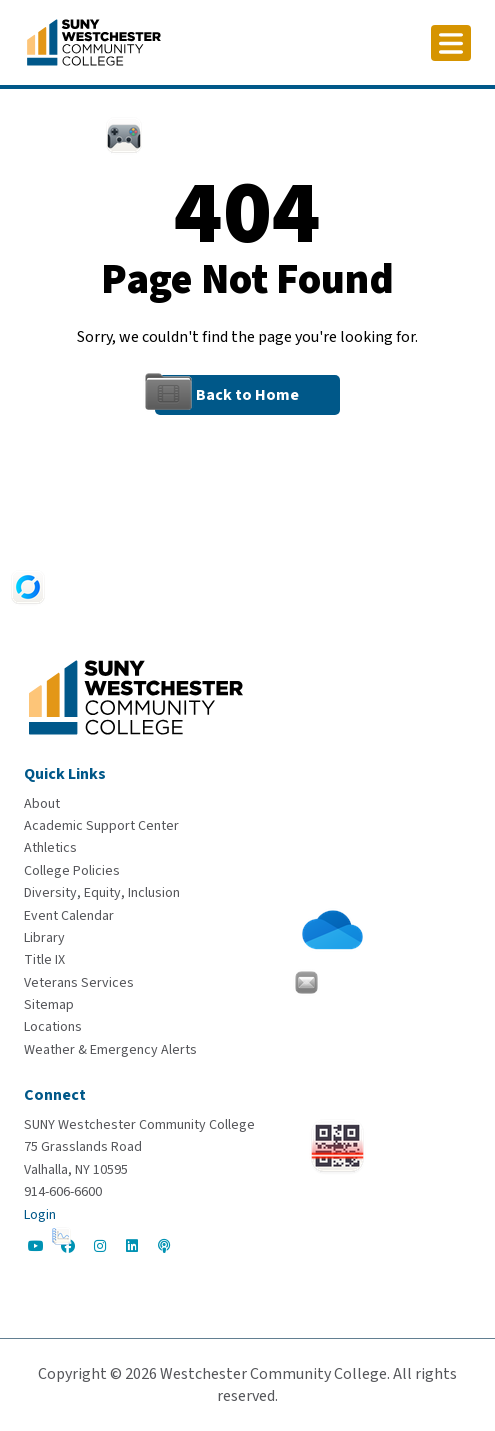 This screenshot has width=495, height=1431. I want to click on open your videos folder, so click(168, 391).